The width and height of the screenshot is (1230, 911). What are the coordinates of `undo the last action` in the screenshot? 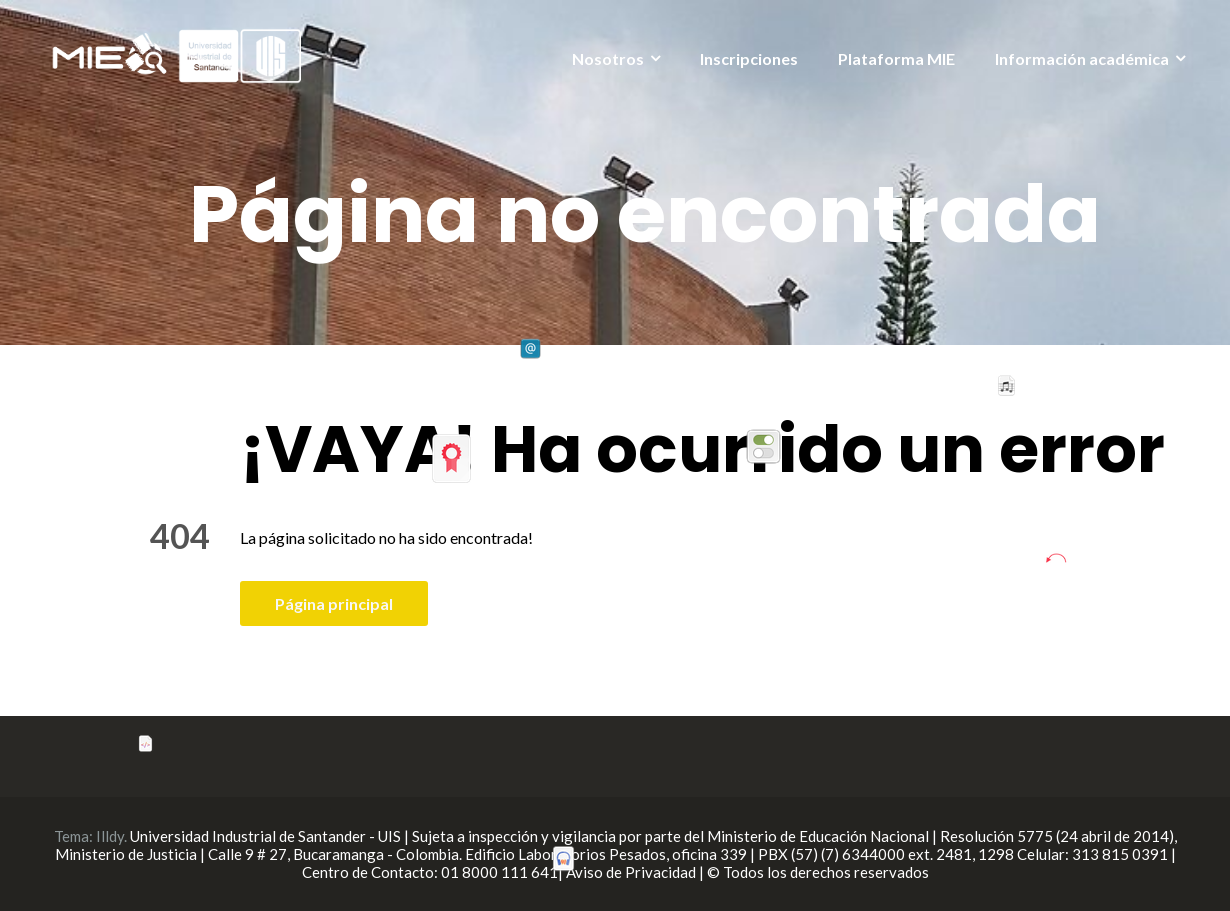 It's located at (1056, 558).